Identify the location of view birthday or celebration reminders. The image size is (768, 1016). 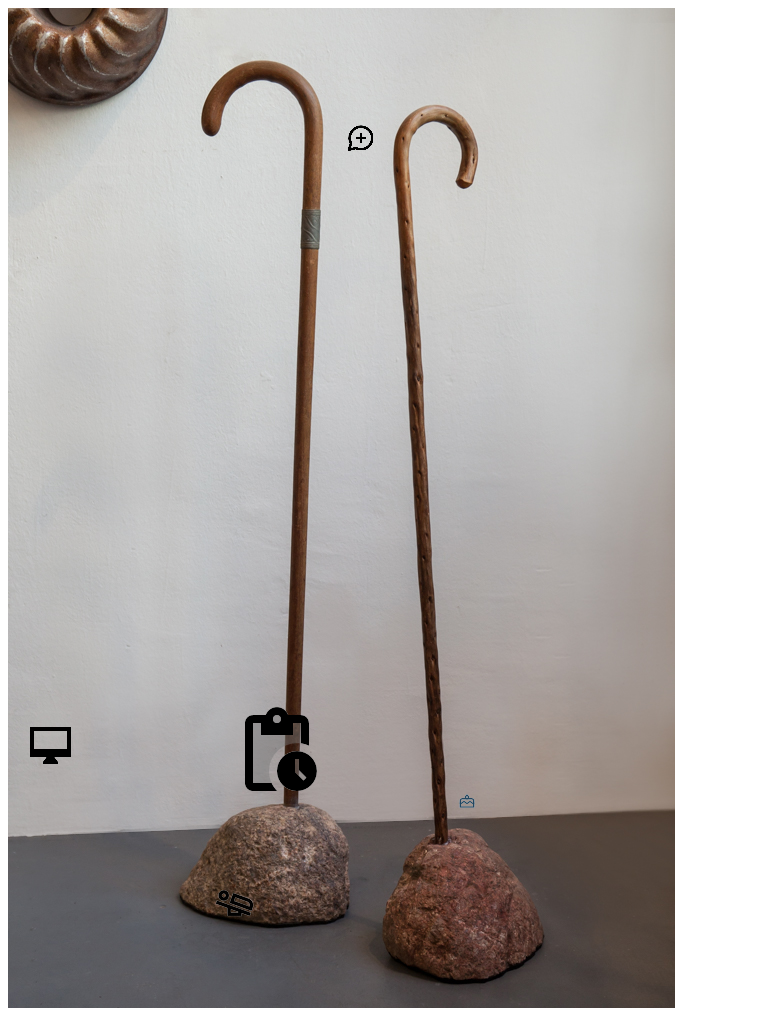
(467, 801).